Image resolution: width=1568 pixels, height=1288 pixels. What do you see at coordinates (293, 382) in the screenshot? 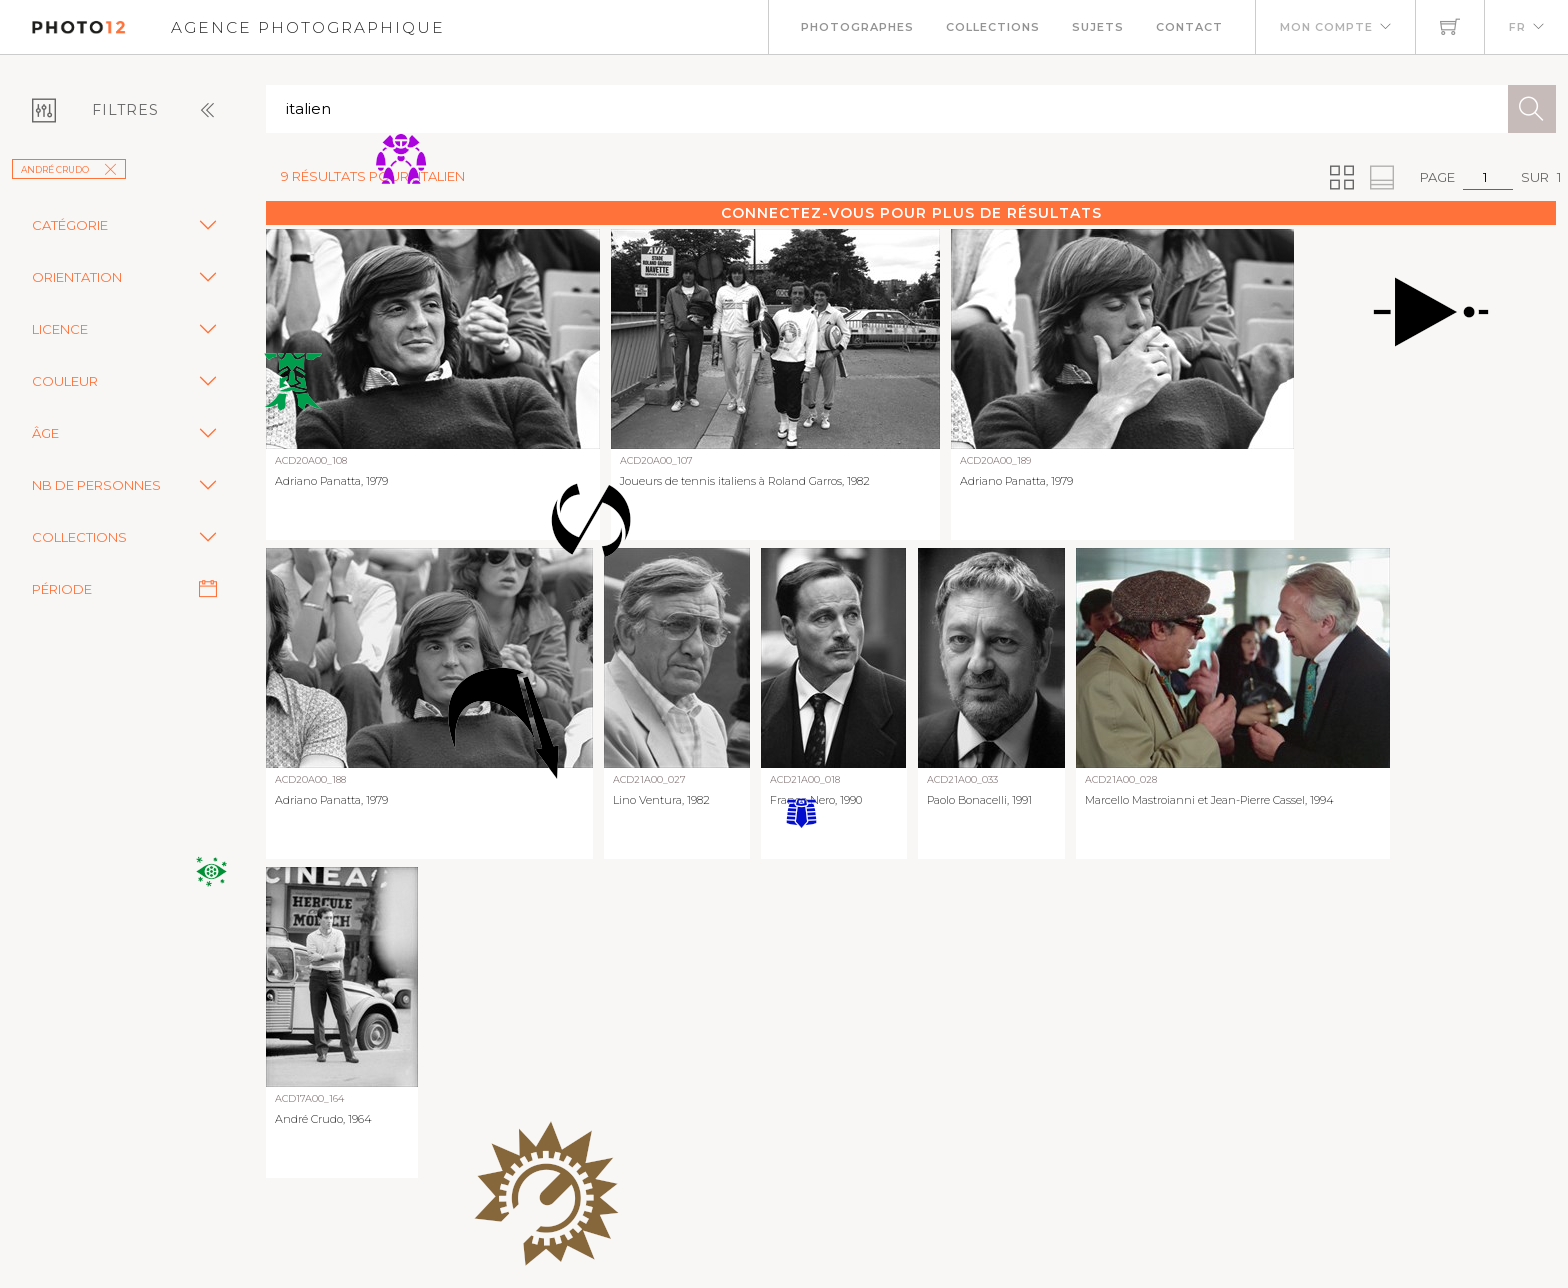
I see `the deku tree character from the legend of zelda series` at bounding box center [293, 382].